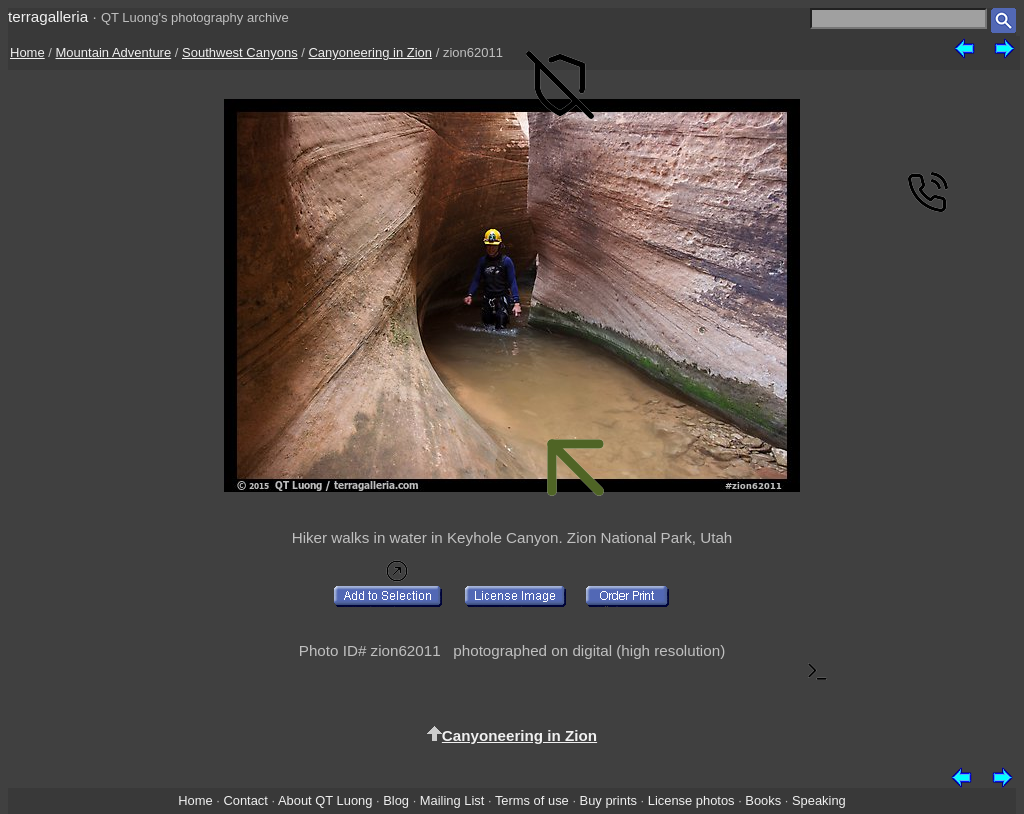 The image size is (1024, 814). I want to click on make a phone call, so click(927, 193).